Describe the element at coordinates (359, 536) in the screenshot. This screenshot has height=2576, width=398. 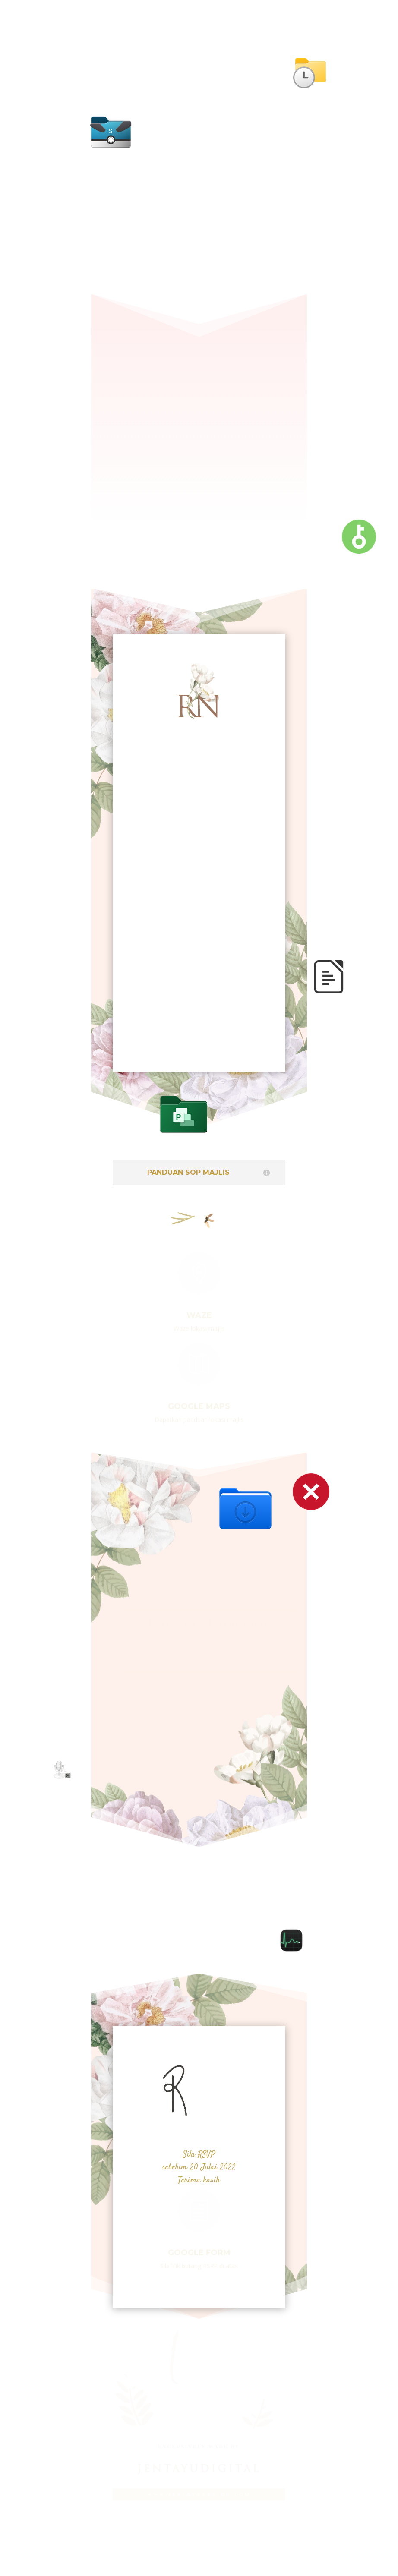
I see `indicates an unlocked or decrypted file/folder` at that location.